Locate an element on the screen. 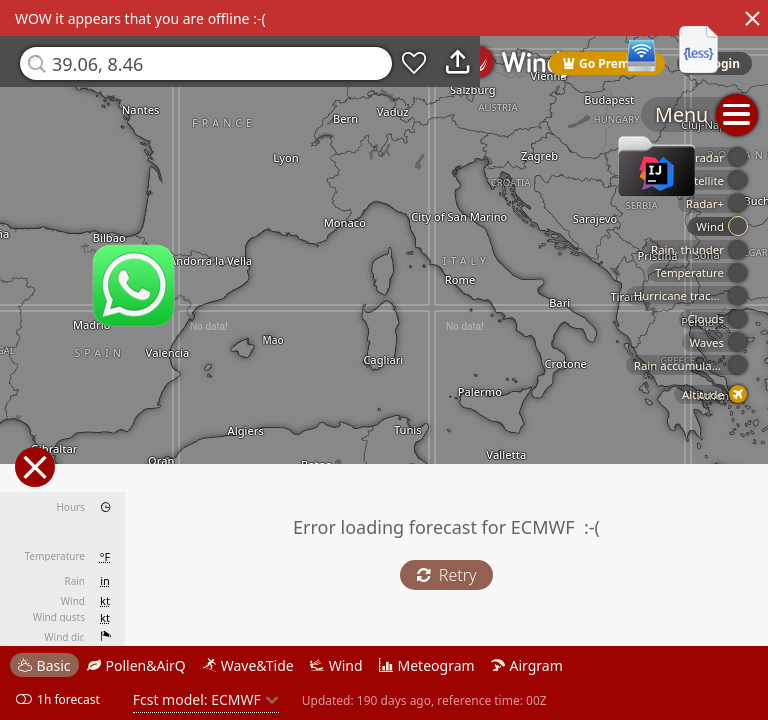 This screenshot has height=720, width=768. open WhatsApp messaging app is located at coordinates (133, 285).